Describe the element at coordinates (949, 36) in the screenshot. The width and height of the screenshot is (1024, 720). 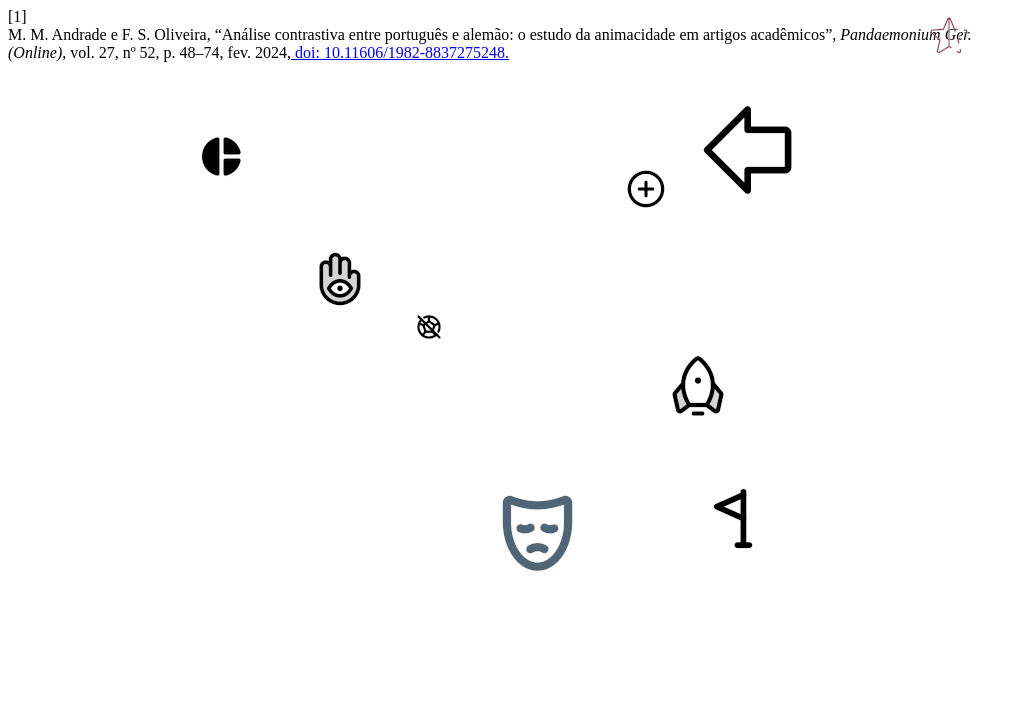
I see `indicates a partial or half-star rating` at that location.